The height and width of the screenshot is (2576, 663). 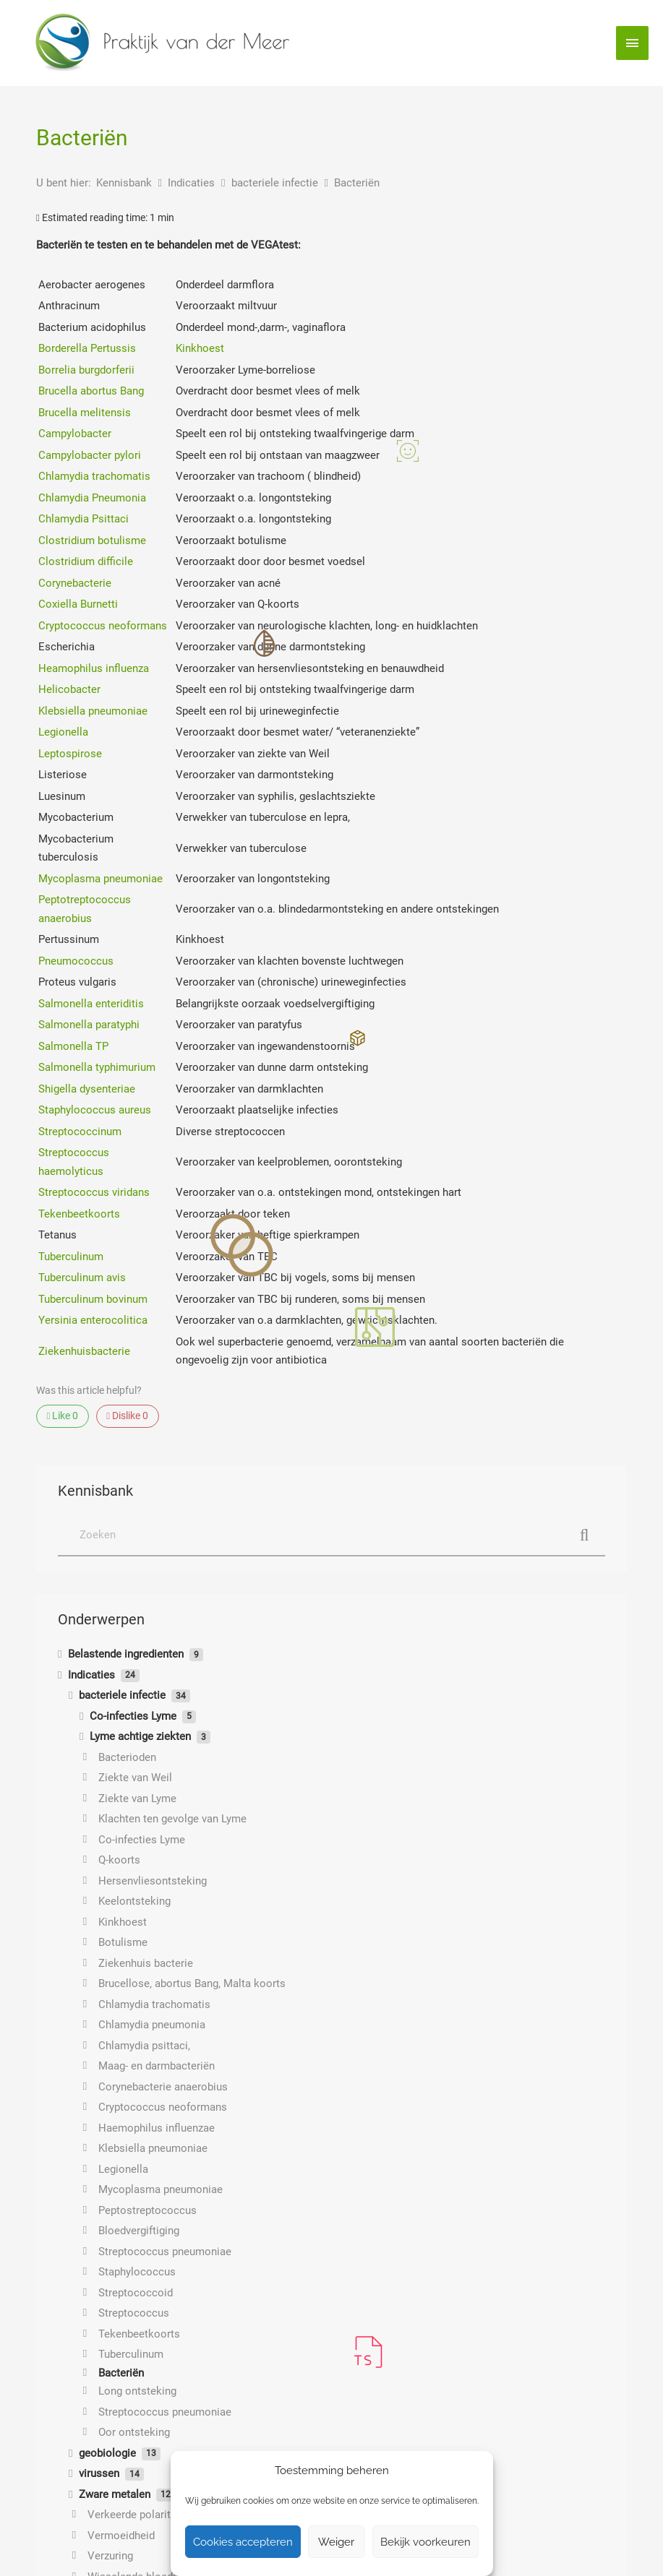 What do you see at coordinates (357, 1038) in the screenshot?
I see `open CodeSandbox development environment` at bounding box center [357, 1038].